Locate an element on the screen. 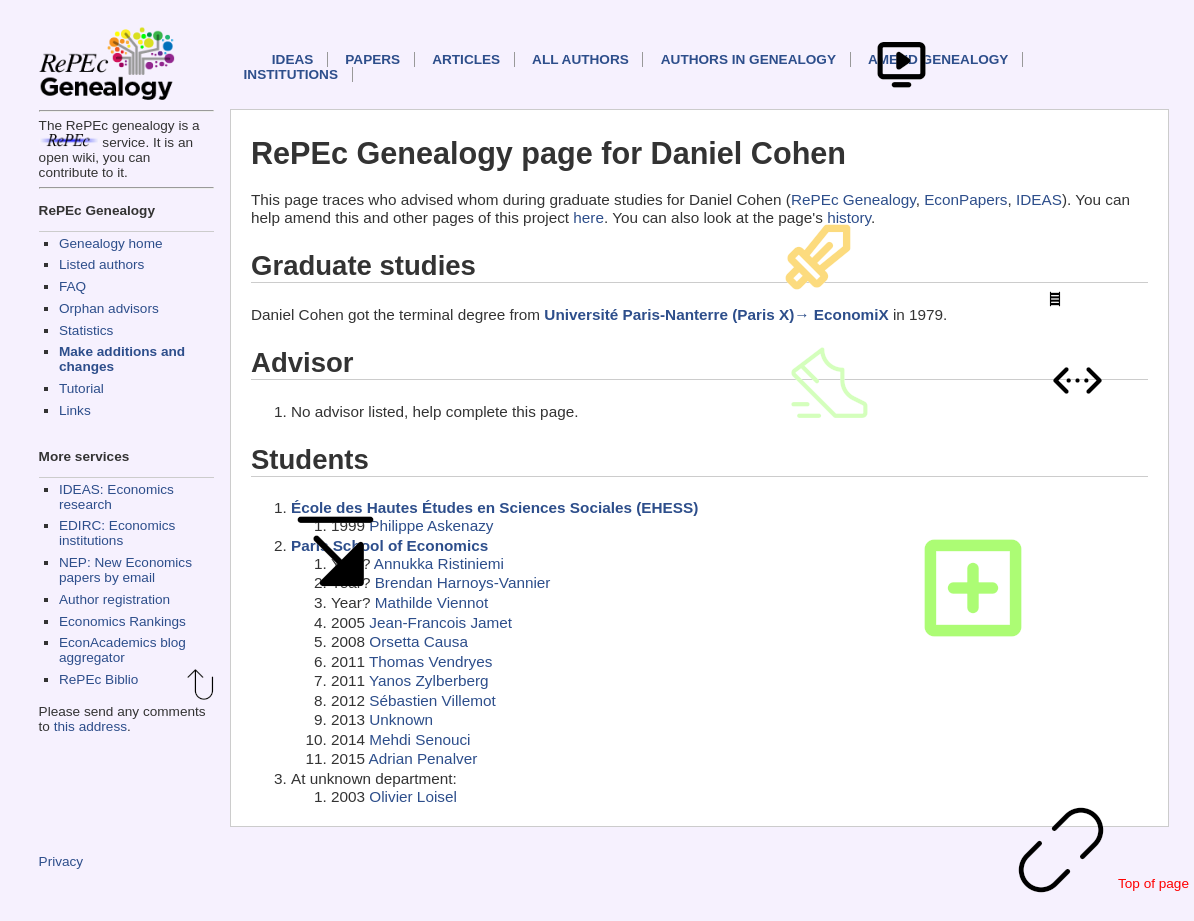 The height and width of the screenshot is (921, 1194). unlink or disconnect a URL is located at coordinates (1061, 850).